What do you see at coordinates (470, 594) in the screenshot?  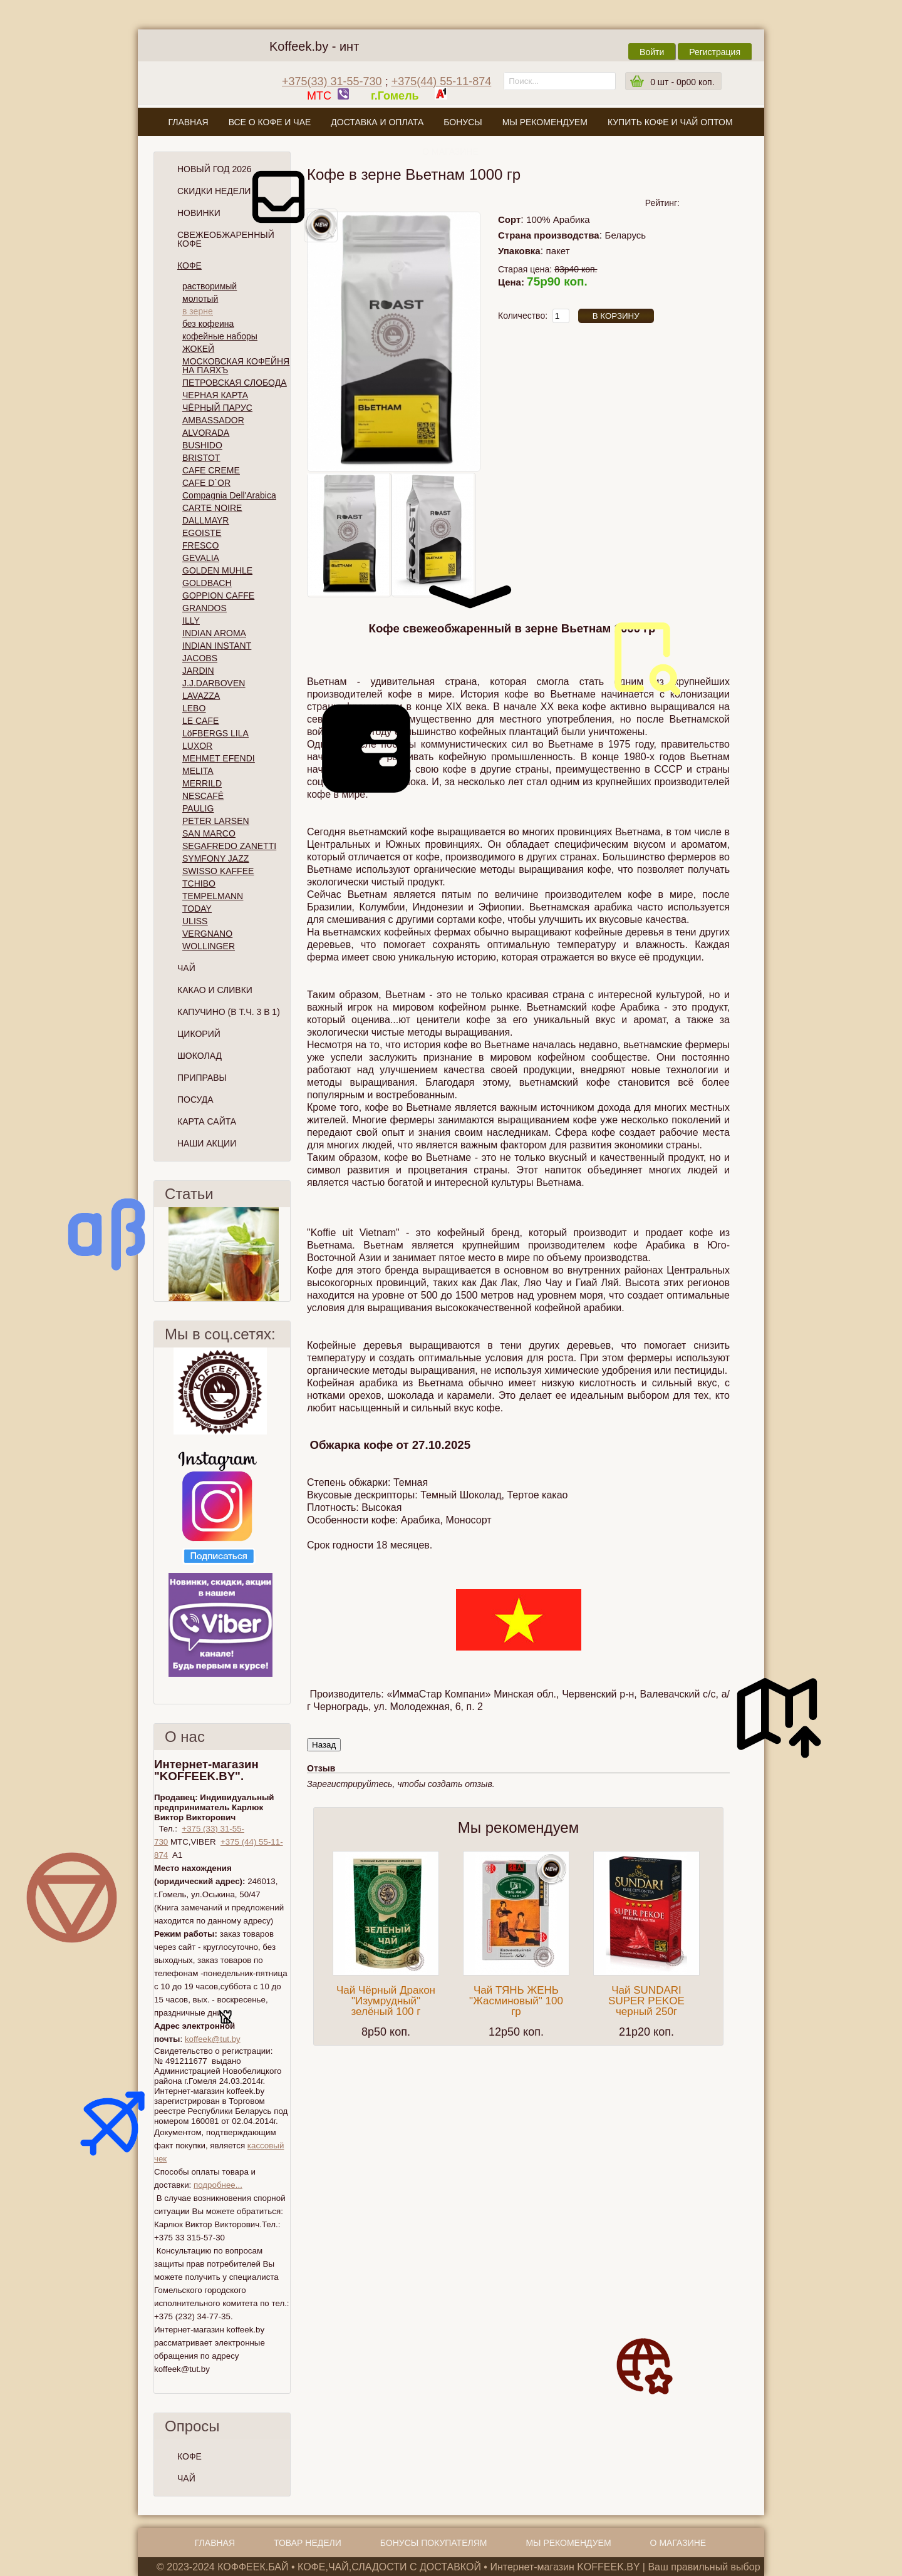 I see `expand content or dropdown menu` at bounding box center [470, 594].